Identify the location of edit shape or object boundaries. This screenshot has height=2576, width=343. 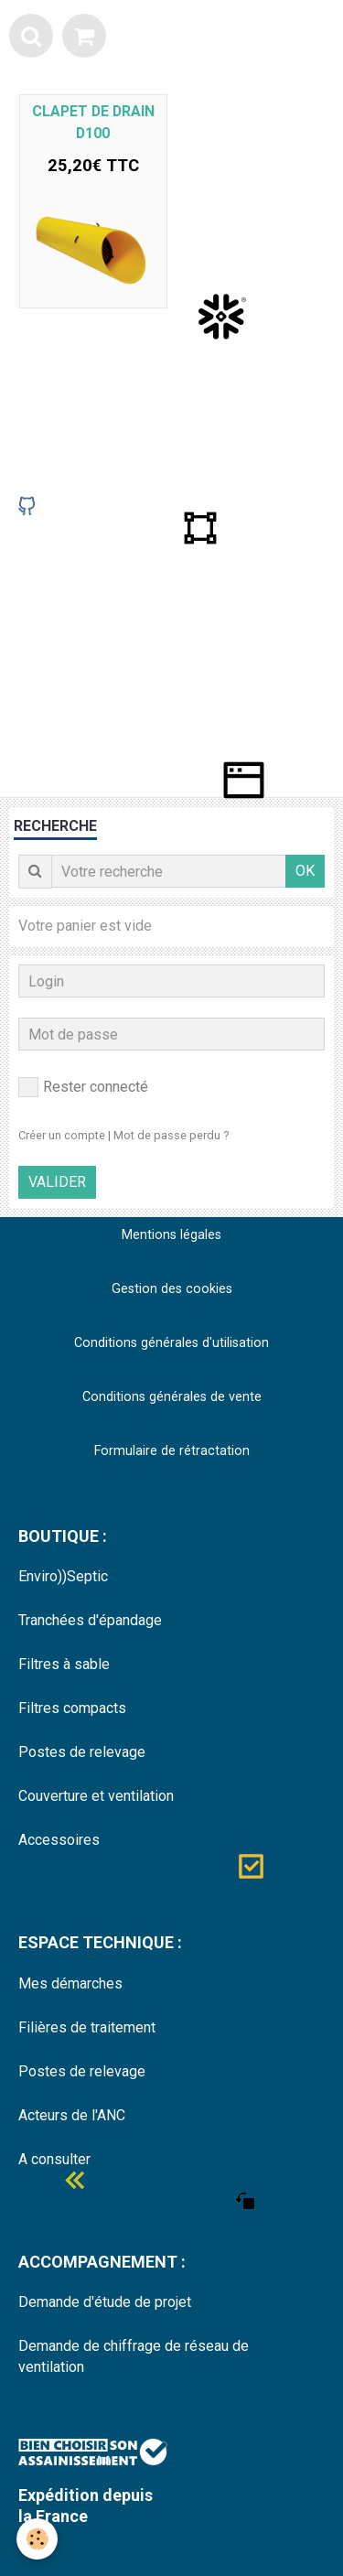
(200, 528).